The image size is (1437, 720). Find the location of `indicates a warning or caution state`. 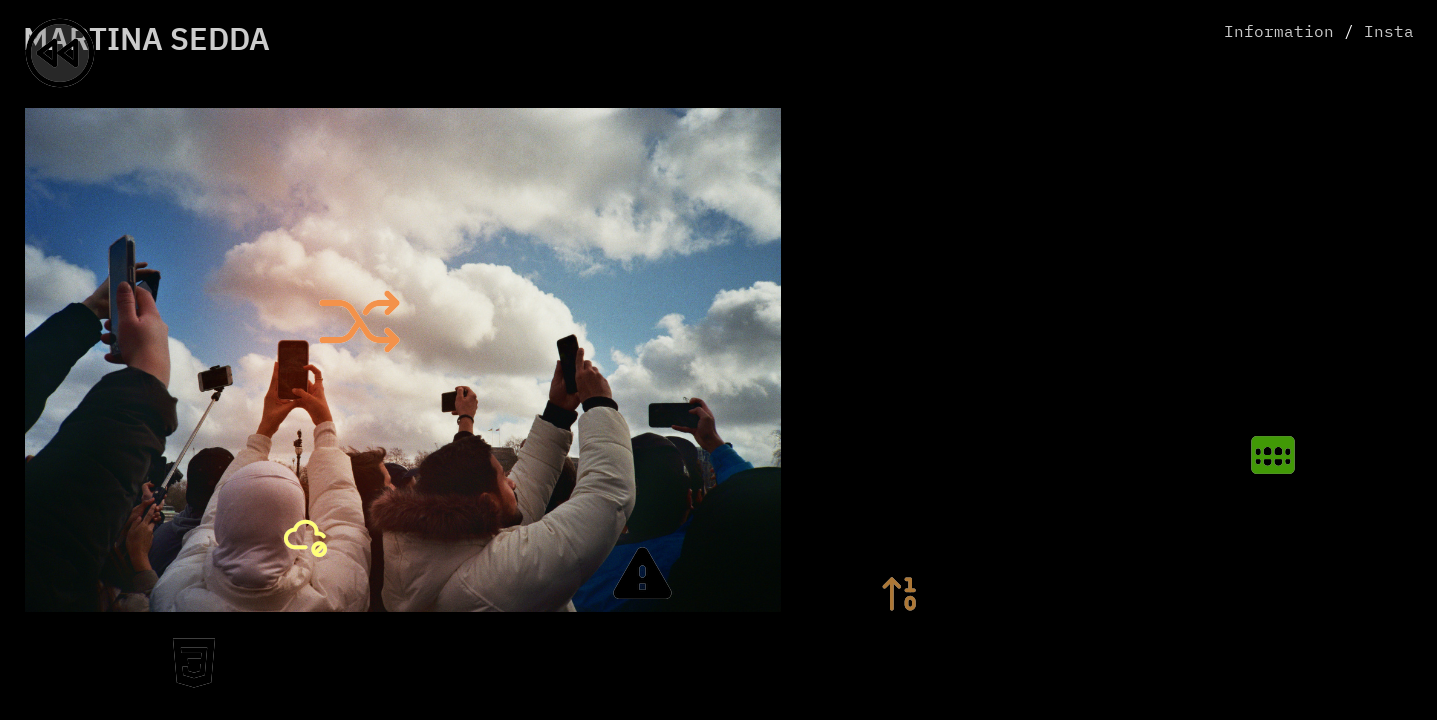

indicates a warning or caution state is located at coordinates (642, 571).